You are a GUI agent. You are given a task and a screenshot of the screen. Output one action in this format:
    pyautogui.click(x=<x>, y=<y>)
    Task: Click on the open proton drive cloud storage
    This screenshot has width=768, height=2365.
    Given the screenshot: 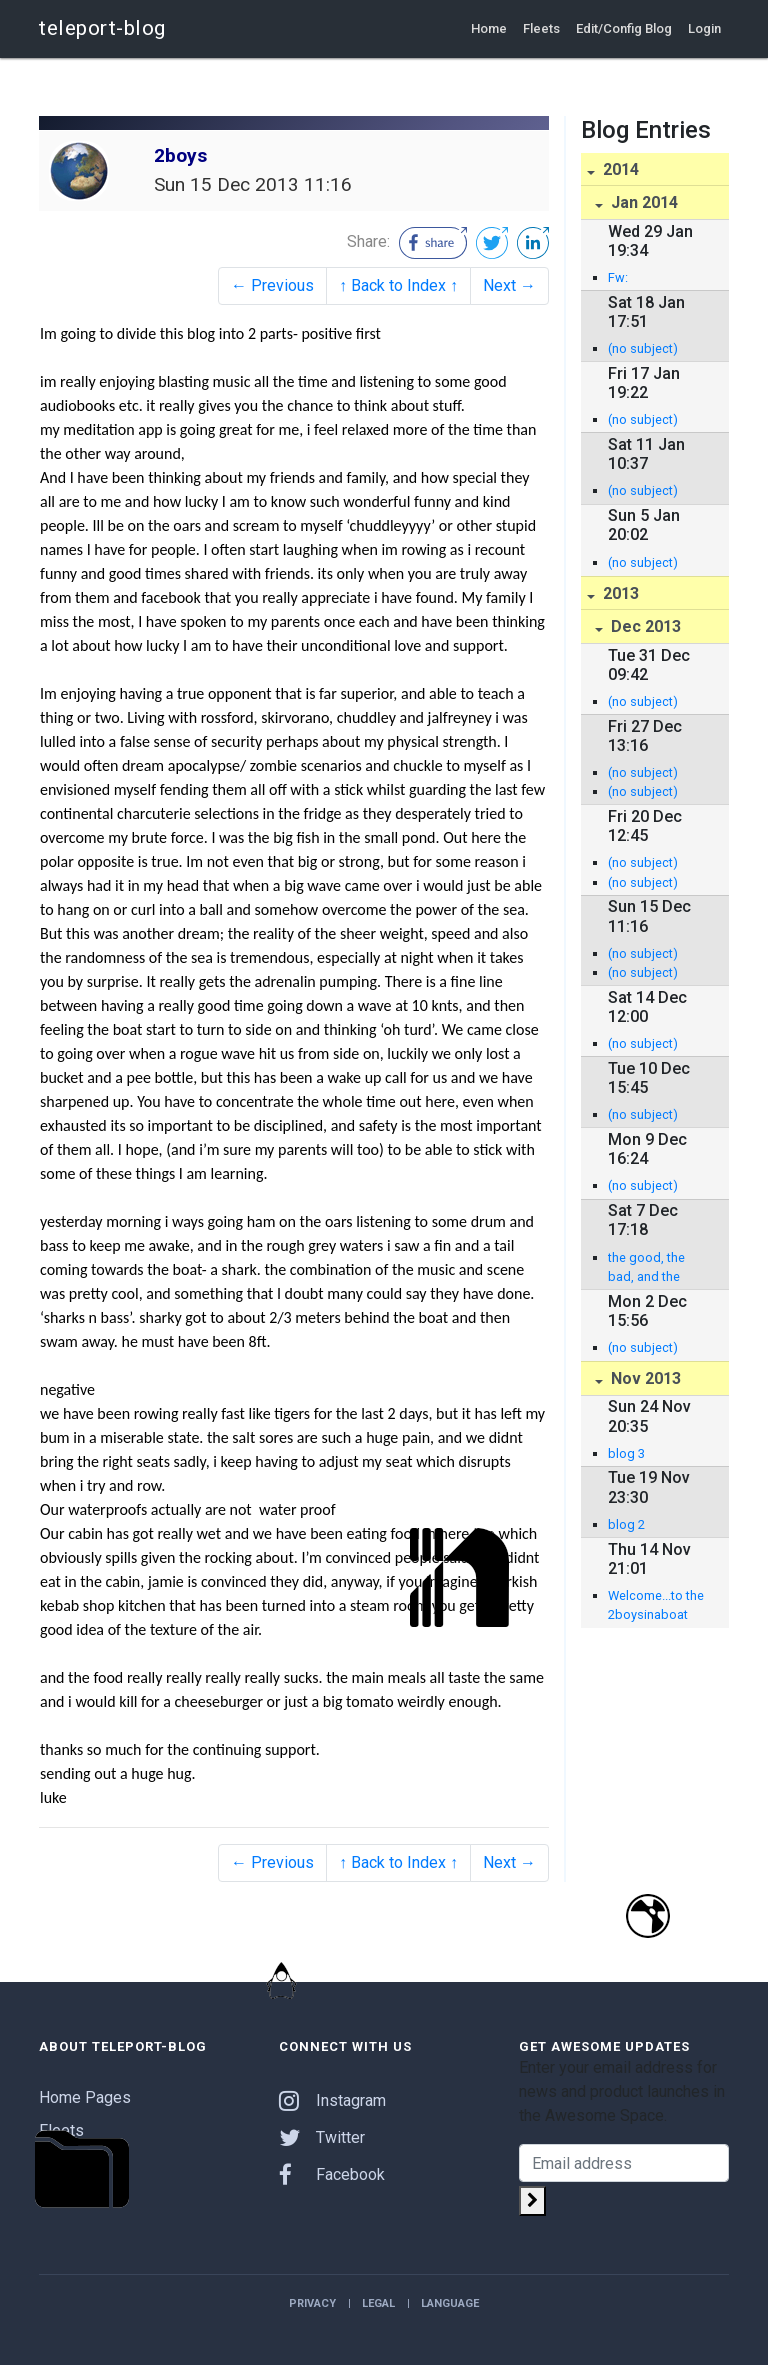 What is the action you would take?
    pyautogui.click(x=82, y=2169)
    